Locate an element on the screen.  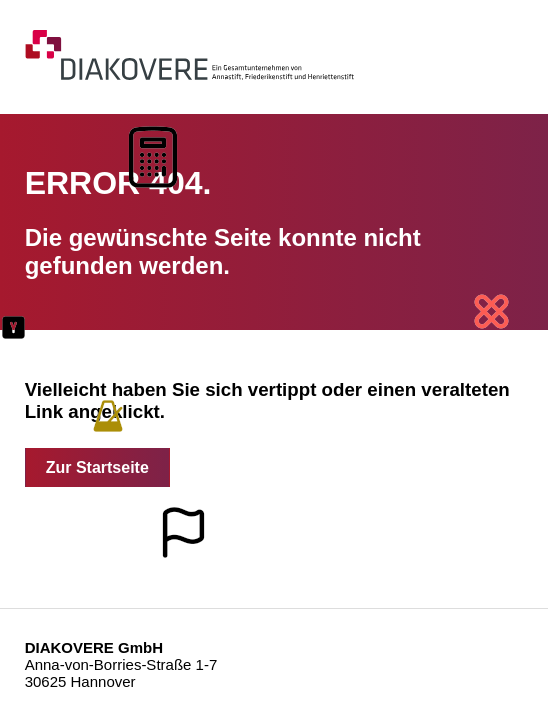
access first aid or medical help options is located at coordinates (491, 311).